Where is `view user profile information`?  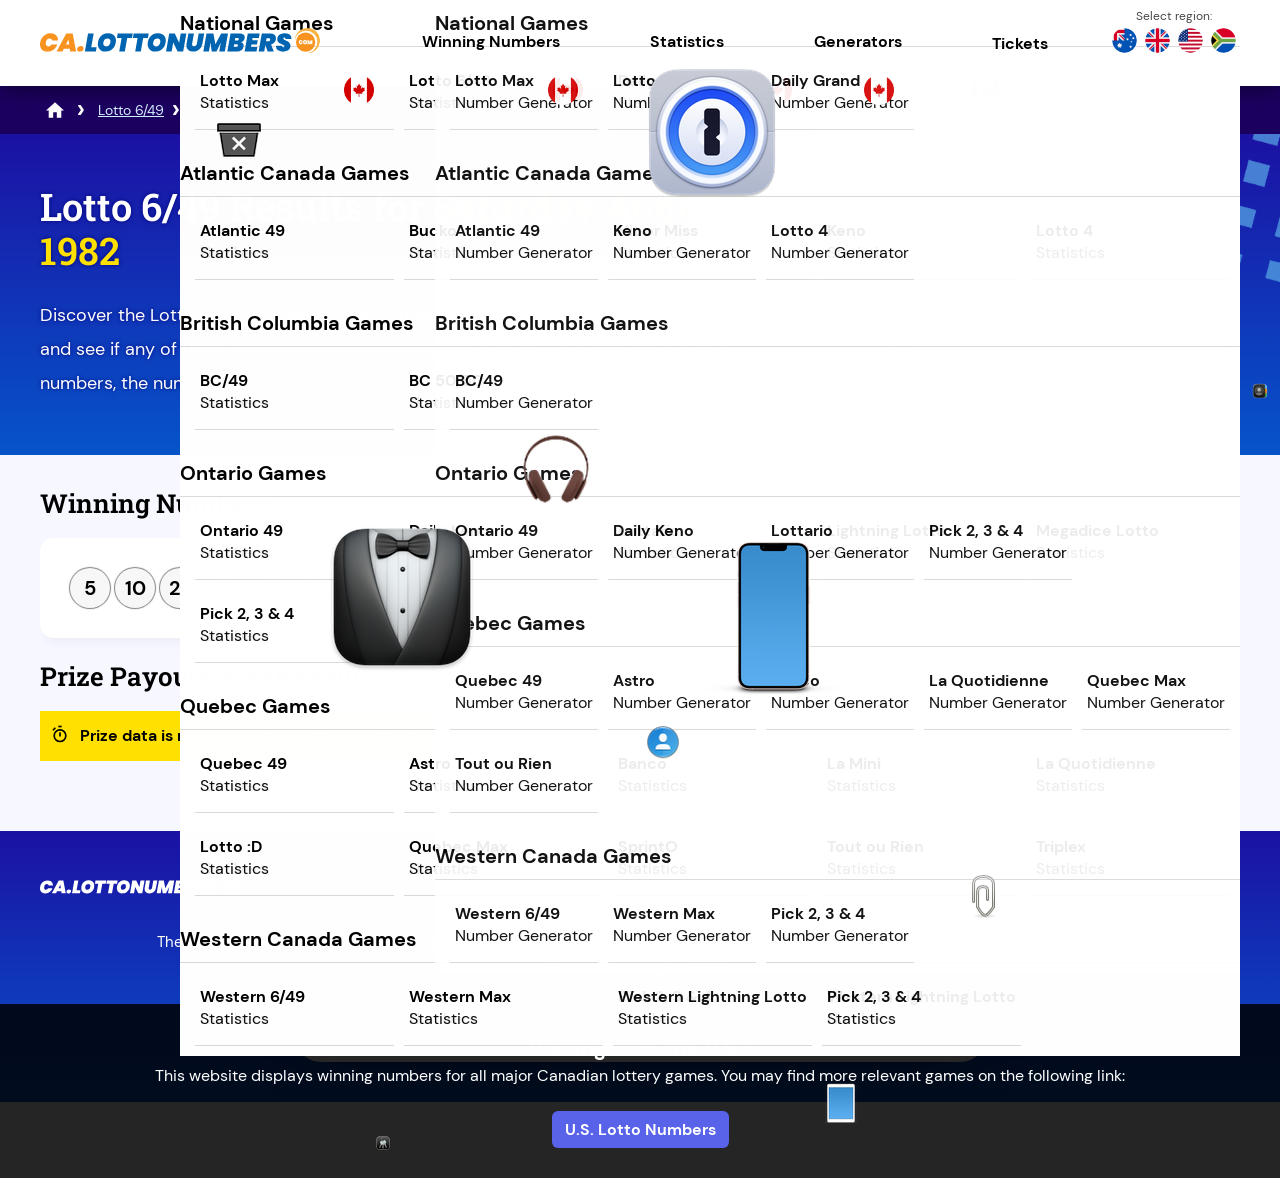
view user profile information is located at coordinates (663, 742).